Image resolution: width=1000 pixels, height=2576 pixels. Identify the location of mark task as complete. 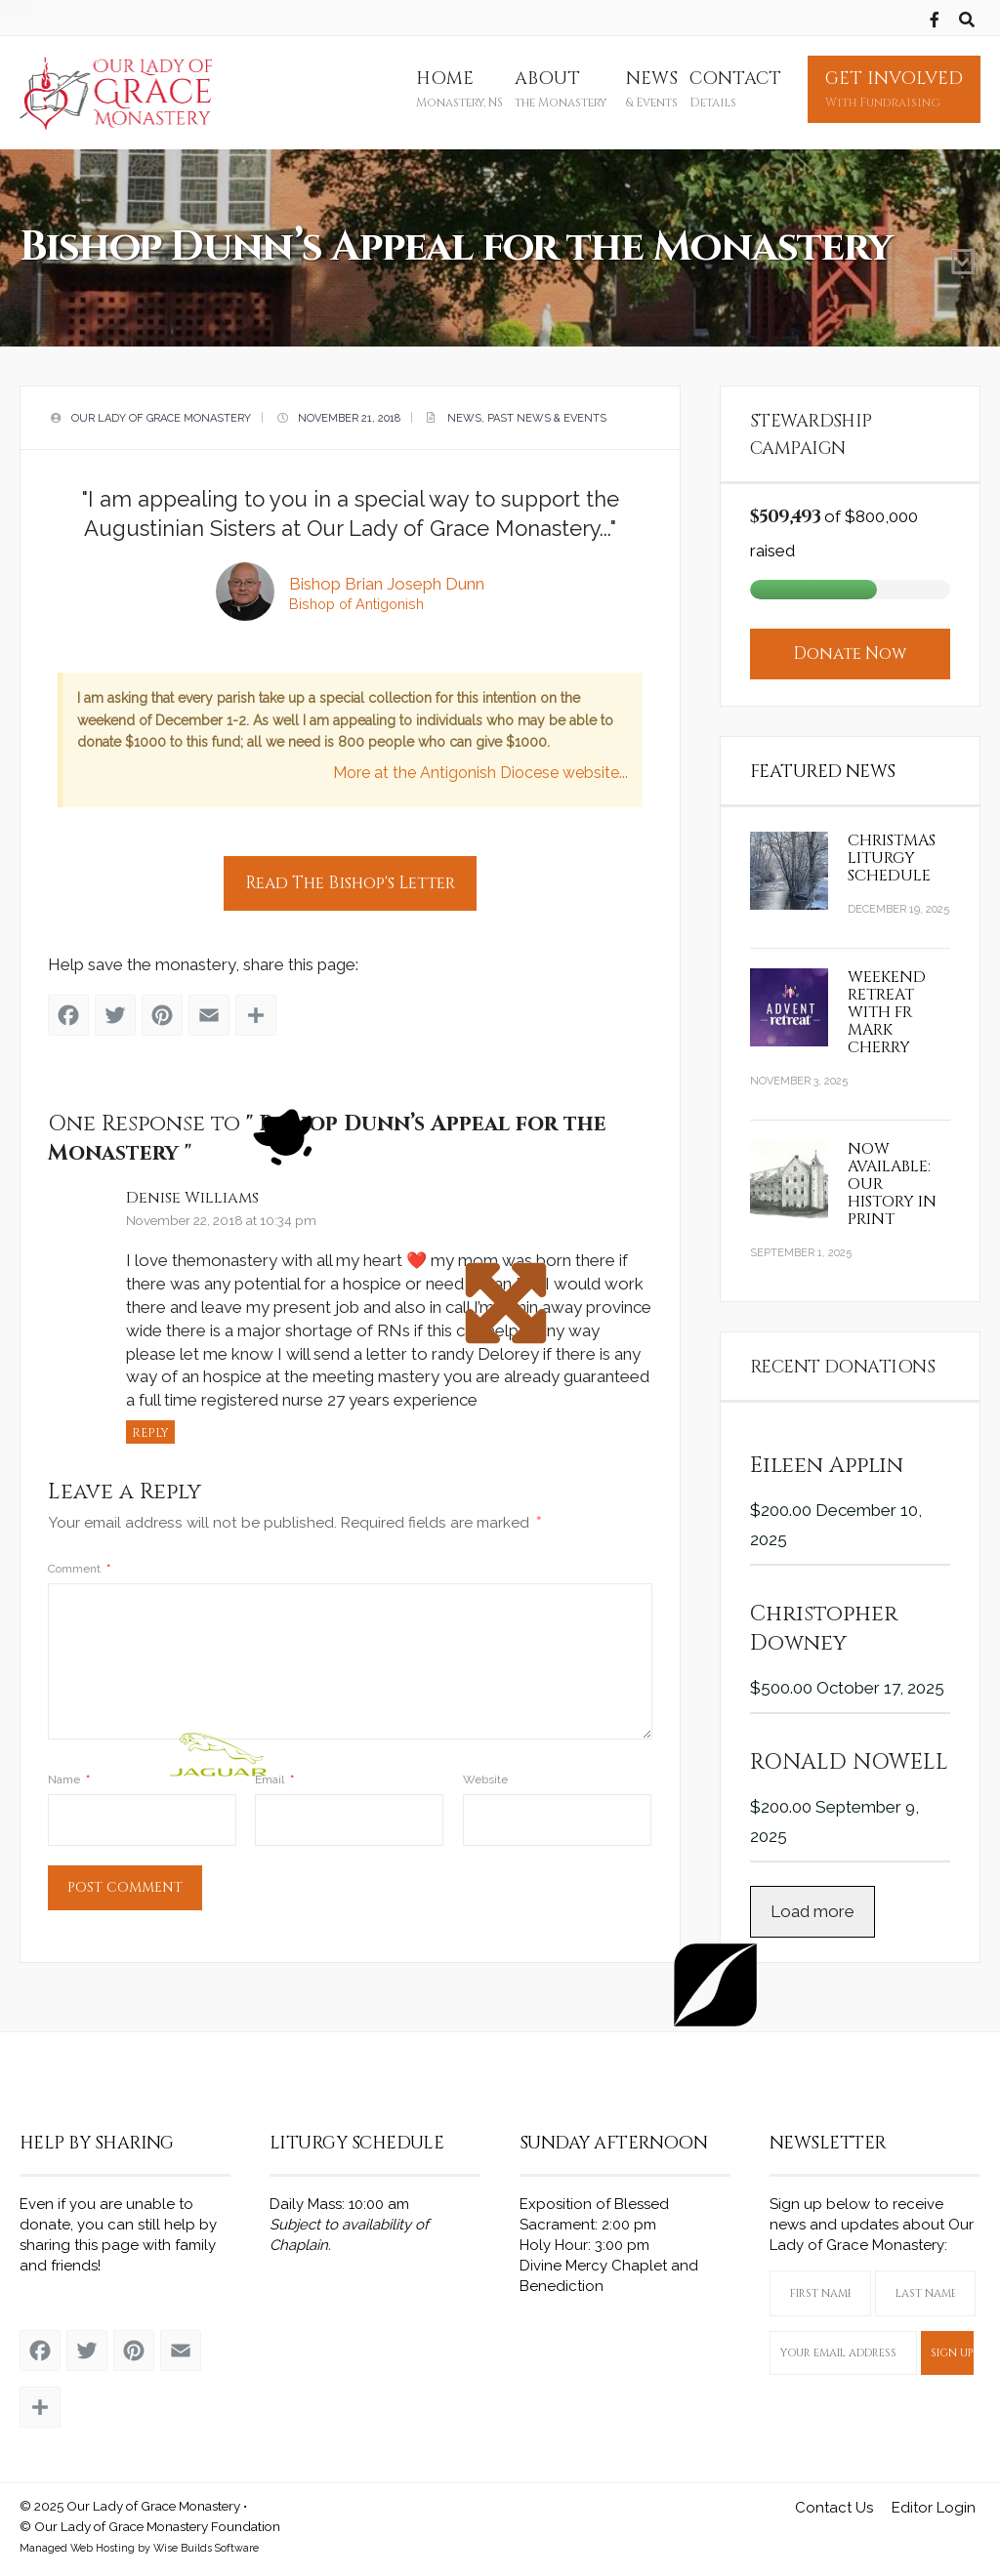
(963, 262).